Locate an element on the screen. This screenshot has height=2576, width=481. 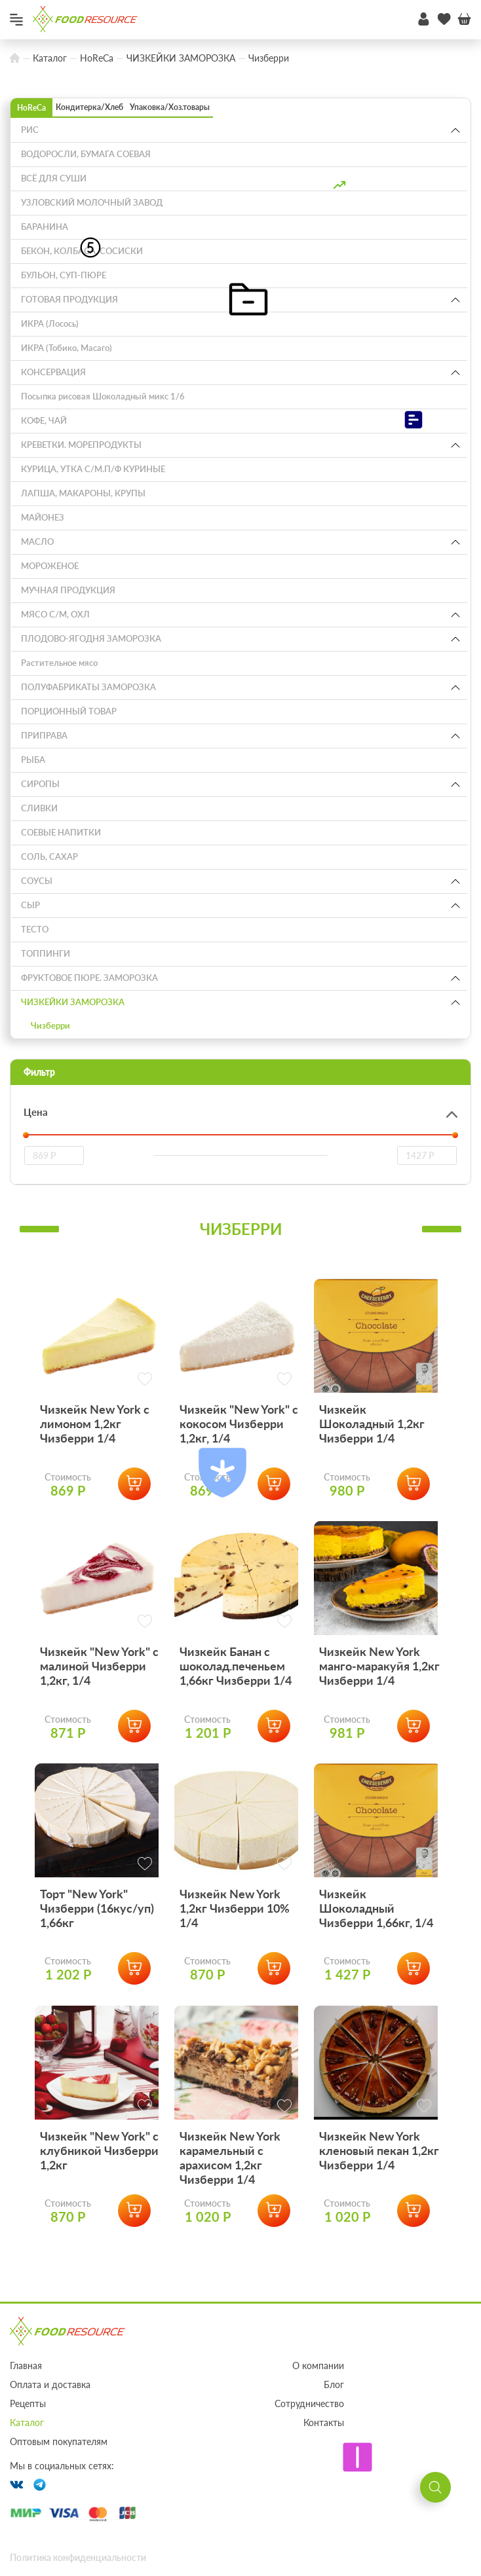
indicates premium or starred security feature is located at coordinates (222, 1469).